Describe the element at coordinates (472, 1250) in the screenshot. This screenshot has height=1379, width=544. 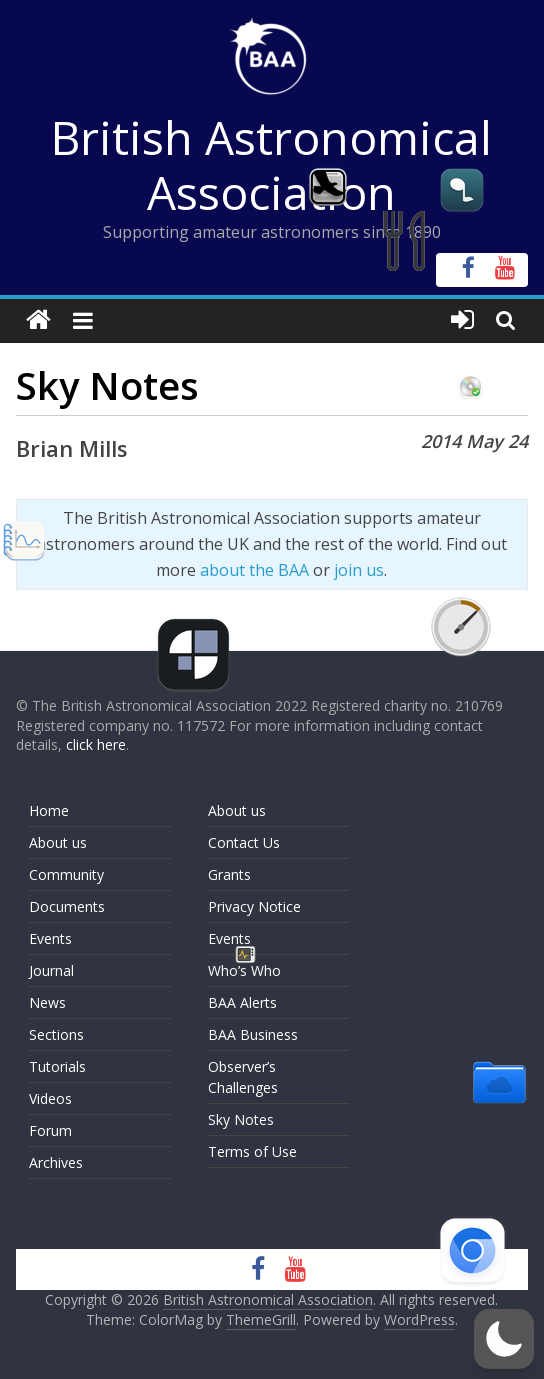
I see `open chromium web browser` at that location.